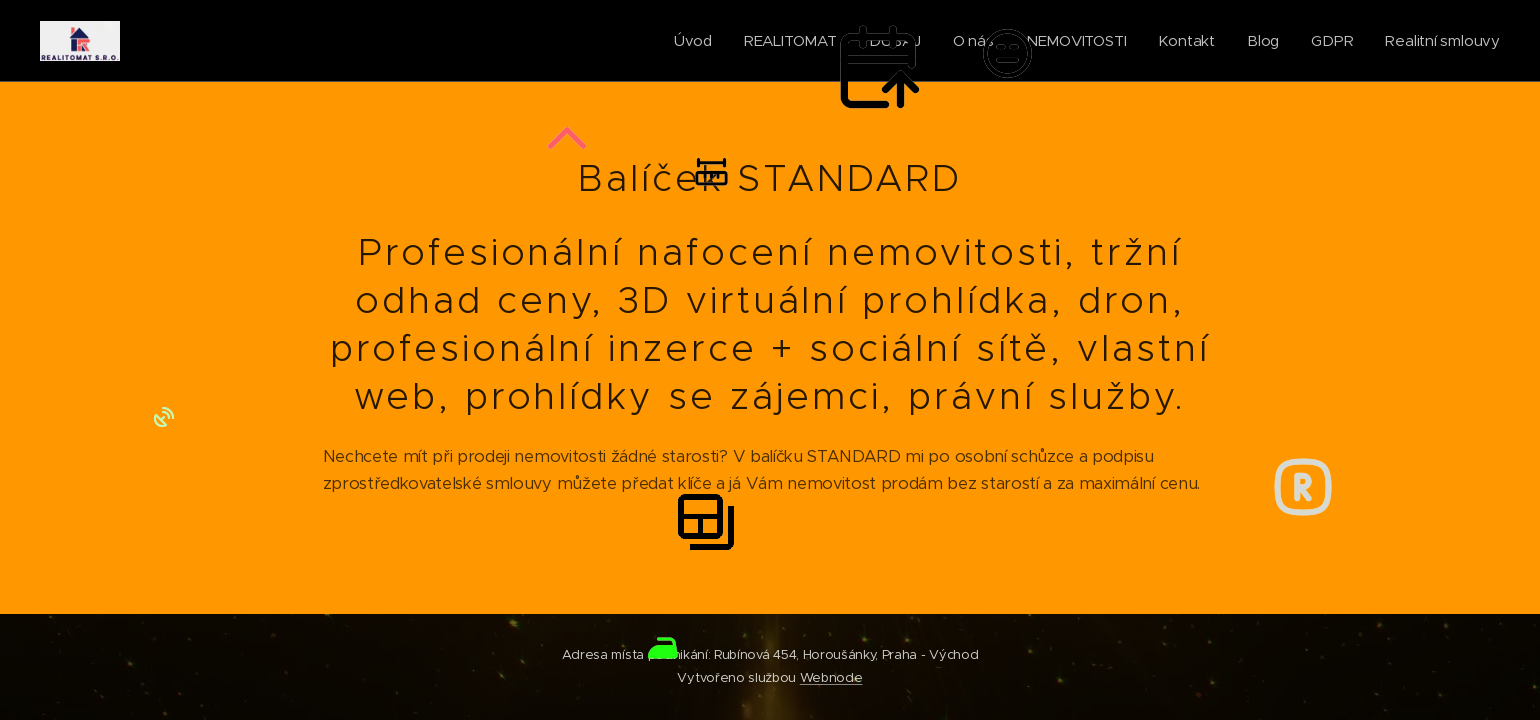  Describe the element at coordinates (711, 172) in the screenshot. I see `measure dimensions or distance` at that location.